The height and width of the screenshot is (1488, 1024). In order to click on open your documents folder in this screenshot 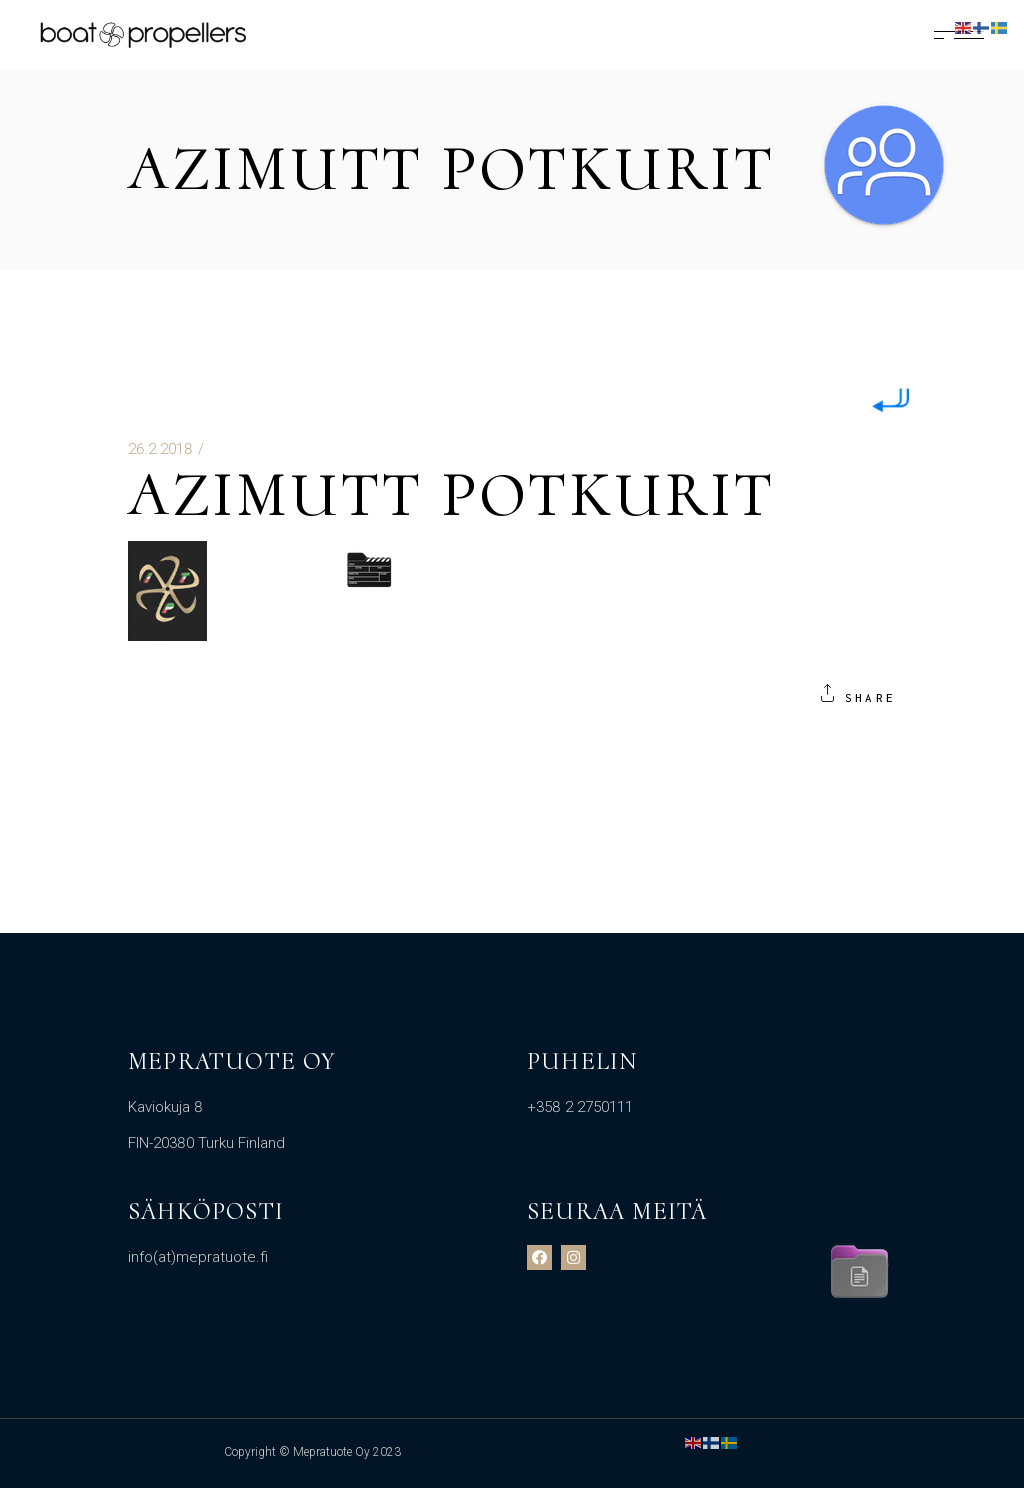, I will do `click(859, 1271)`.